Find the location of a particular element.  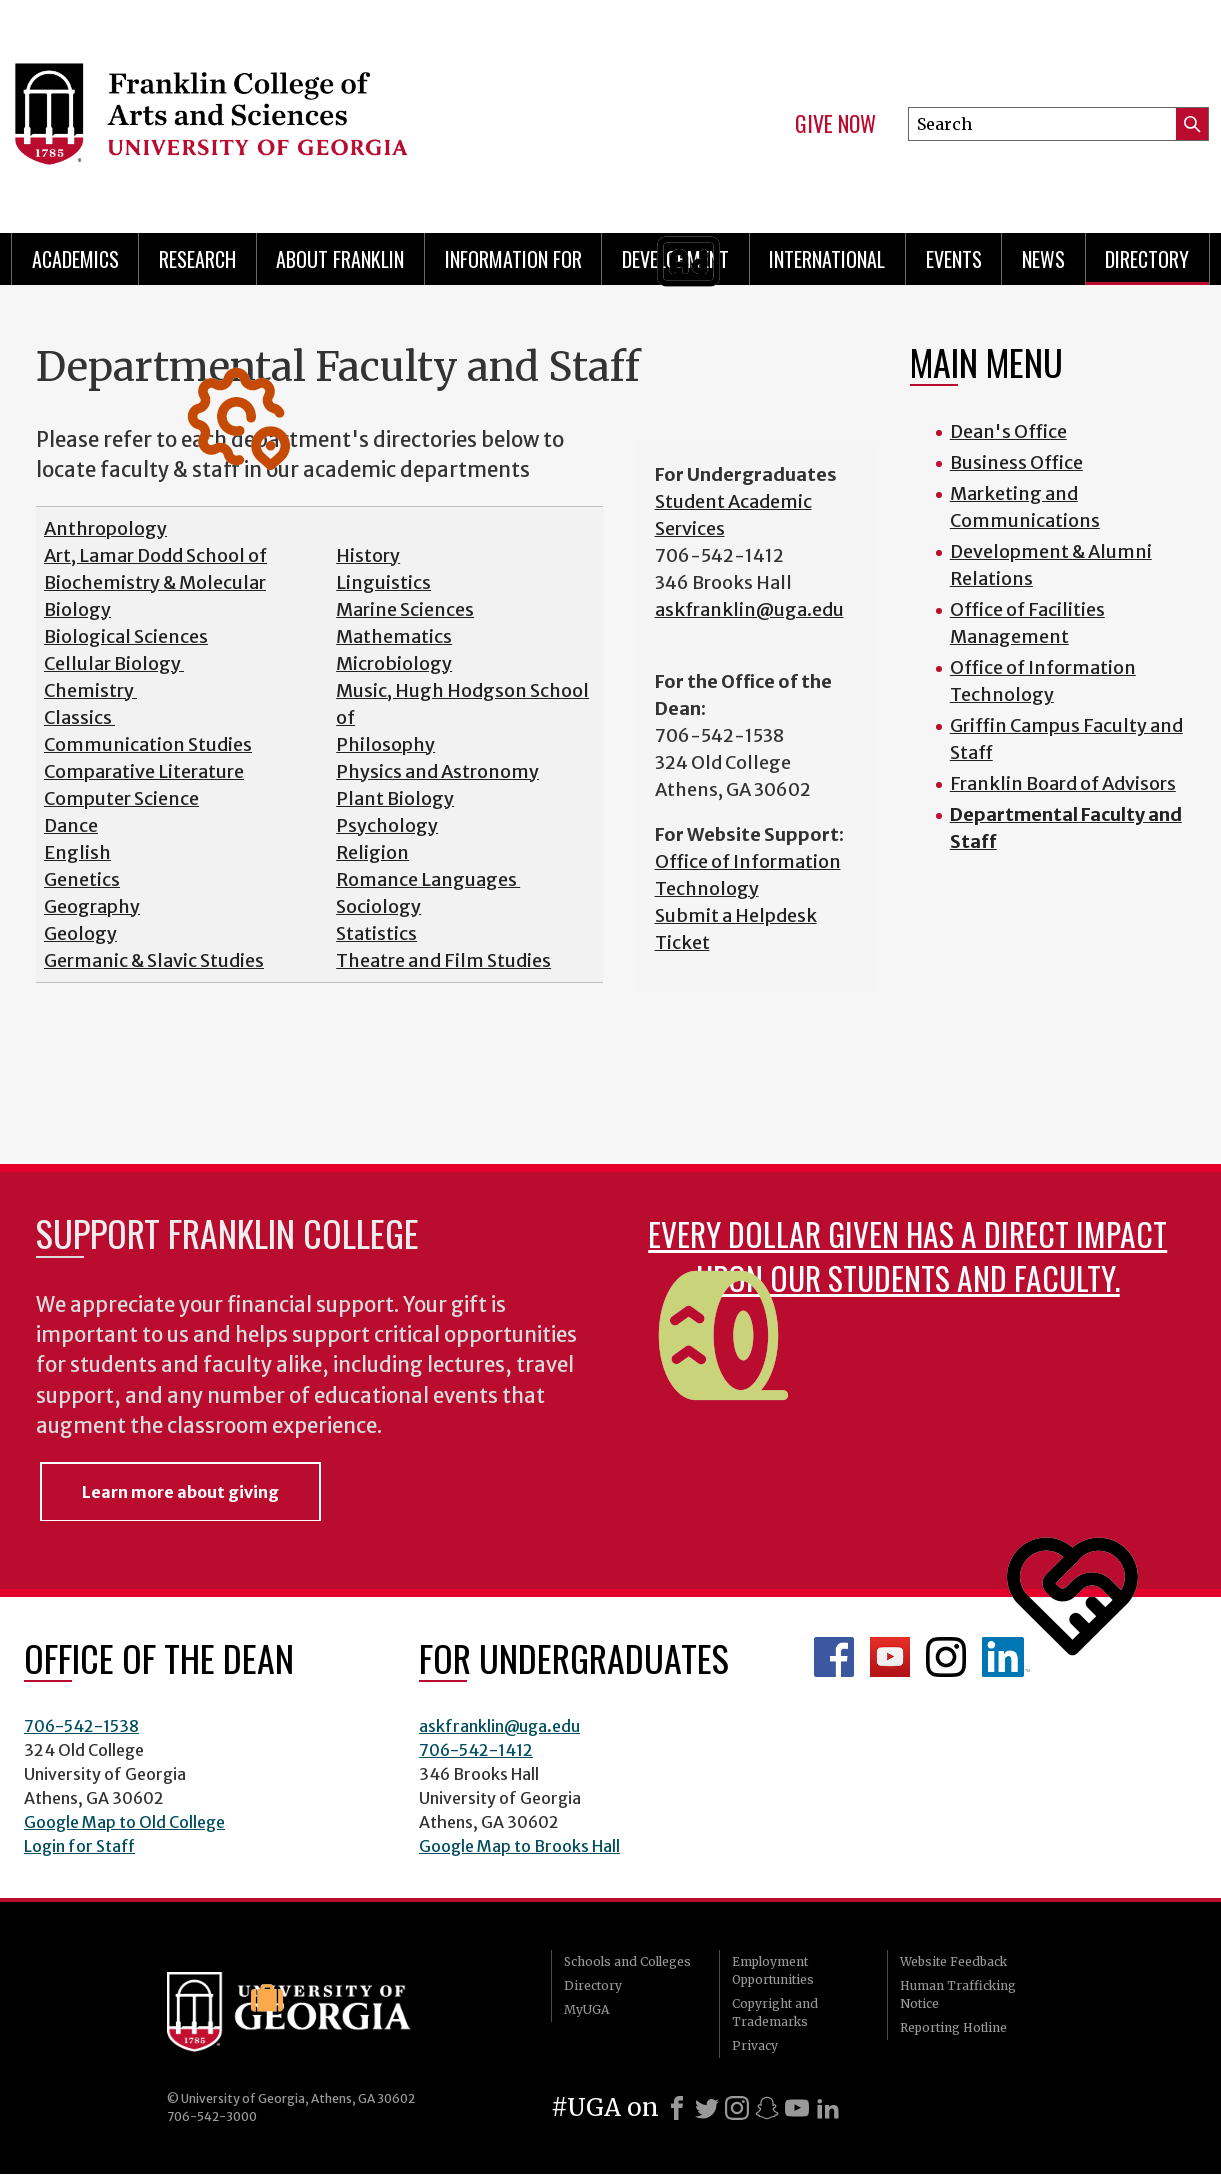

view tire pressure or status is located at coordinates (718, 1335).